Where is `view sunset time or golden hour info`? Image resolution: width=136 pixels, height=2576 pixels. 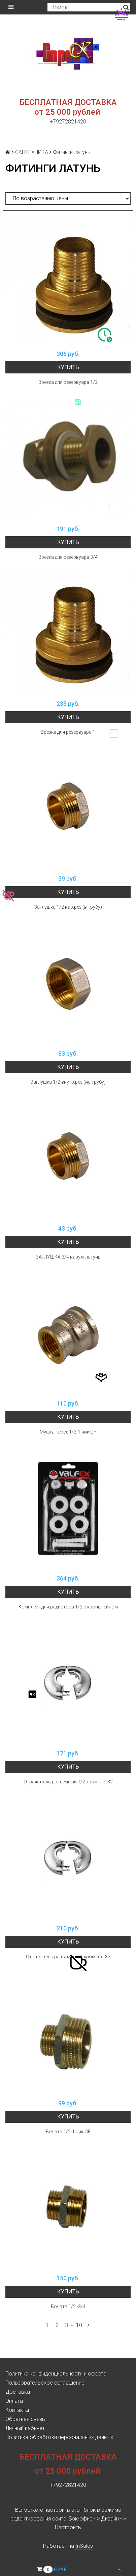
view sunset time or golden hour info is located at coordinates (121, 14).